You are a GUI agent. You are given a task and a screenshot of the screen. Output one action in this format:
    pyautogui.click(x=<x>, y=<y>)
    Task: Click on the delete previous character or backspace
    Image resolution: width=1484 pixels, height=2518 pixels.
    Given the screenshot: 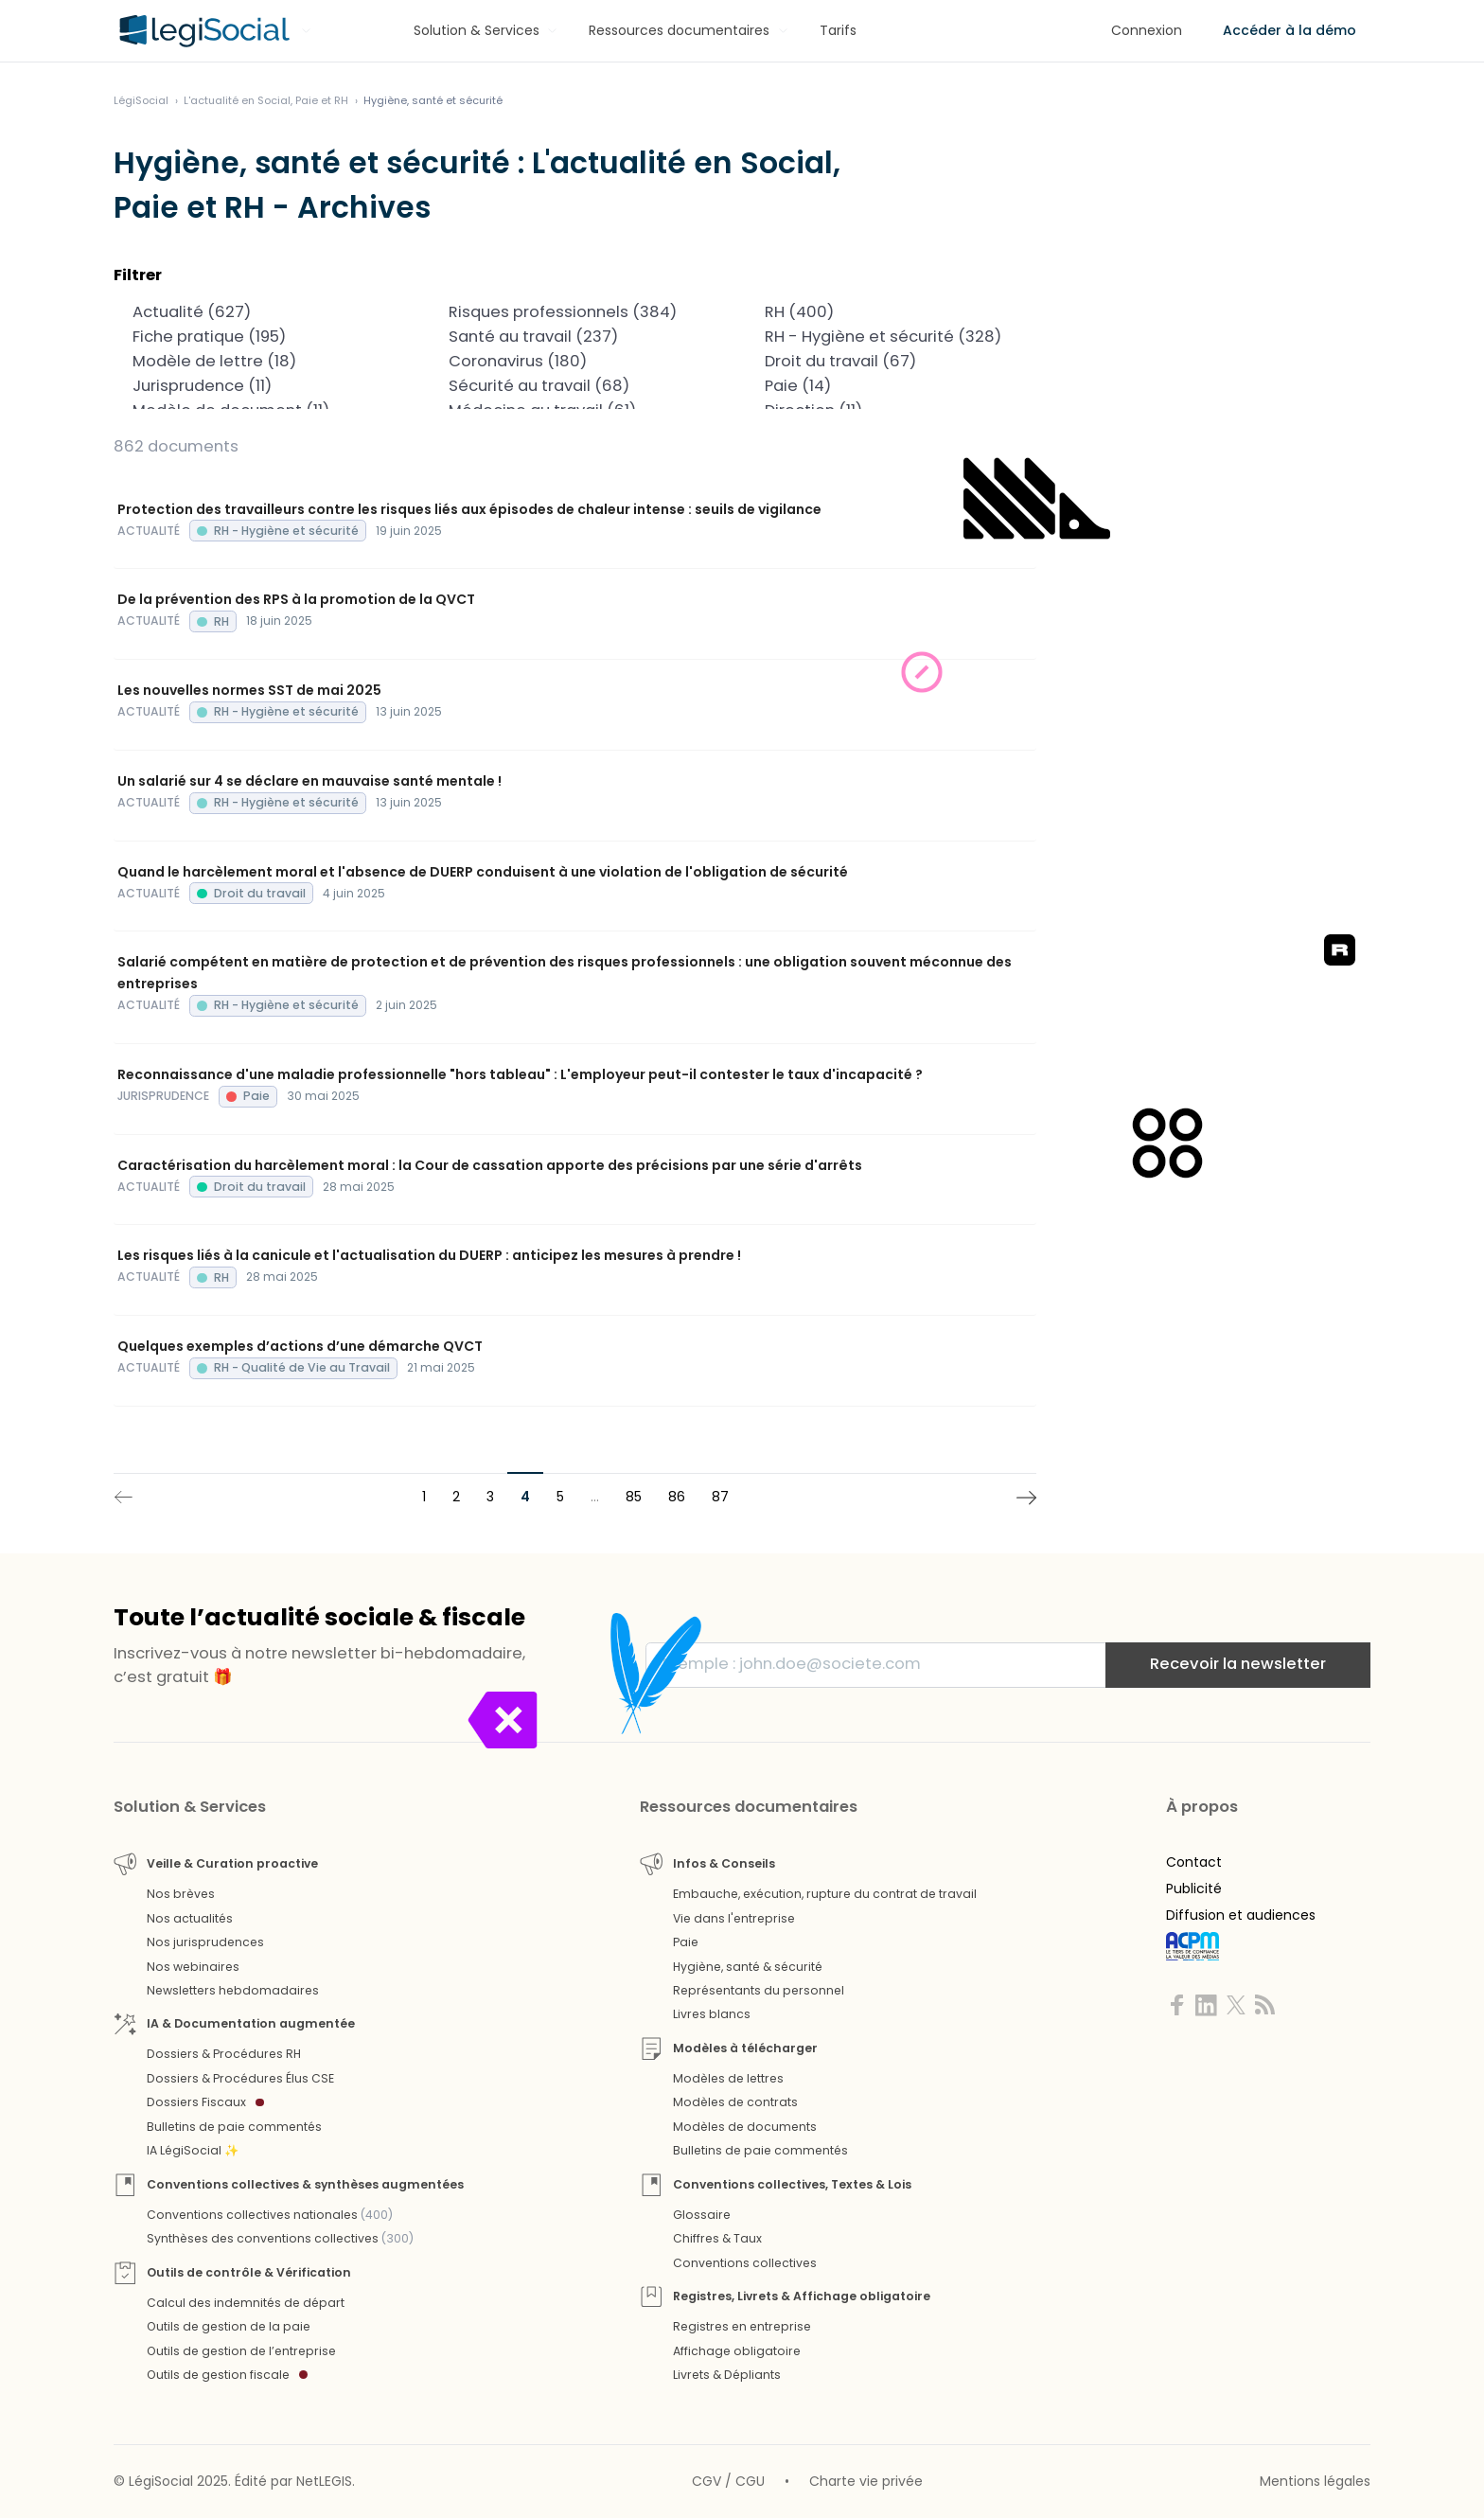 What is the action you would take?
    pyautogui.click(x=505, y=1720)
    